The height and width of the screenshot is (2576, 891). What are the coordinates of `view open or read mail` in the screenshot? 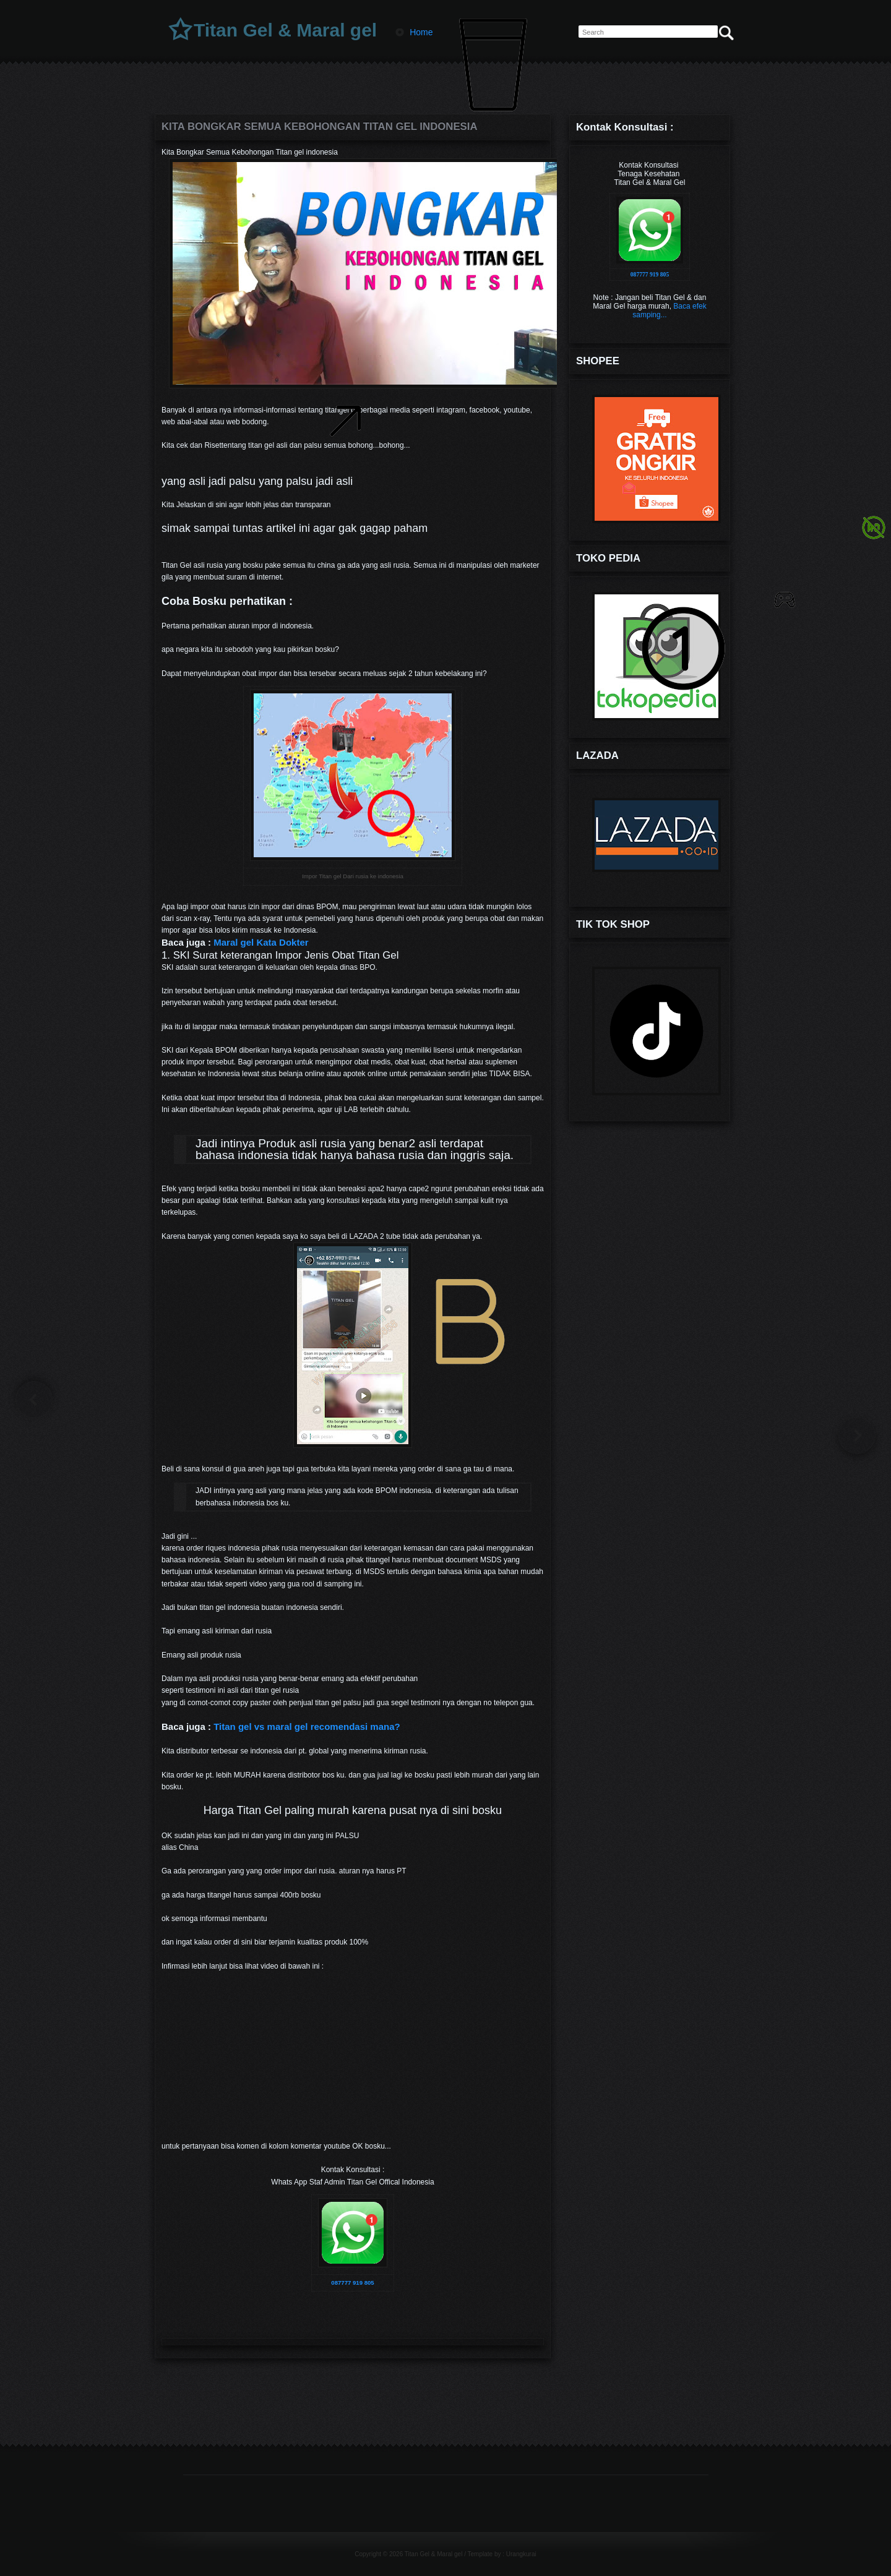 It's located at (629, 488).